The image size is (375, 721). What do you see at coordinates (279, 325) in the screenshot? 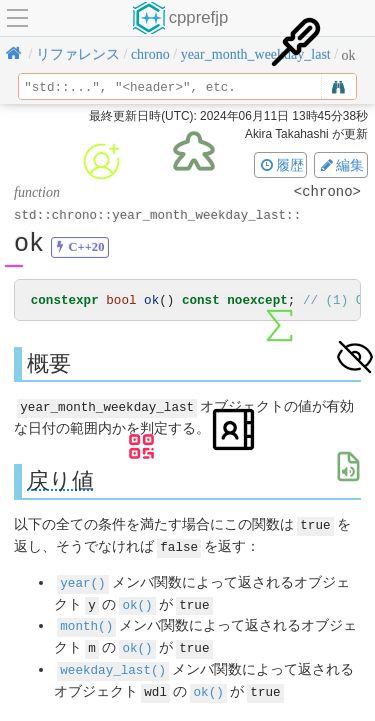
I see `calculate sum or total` at bounding box center [279, 325].